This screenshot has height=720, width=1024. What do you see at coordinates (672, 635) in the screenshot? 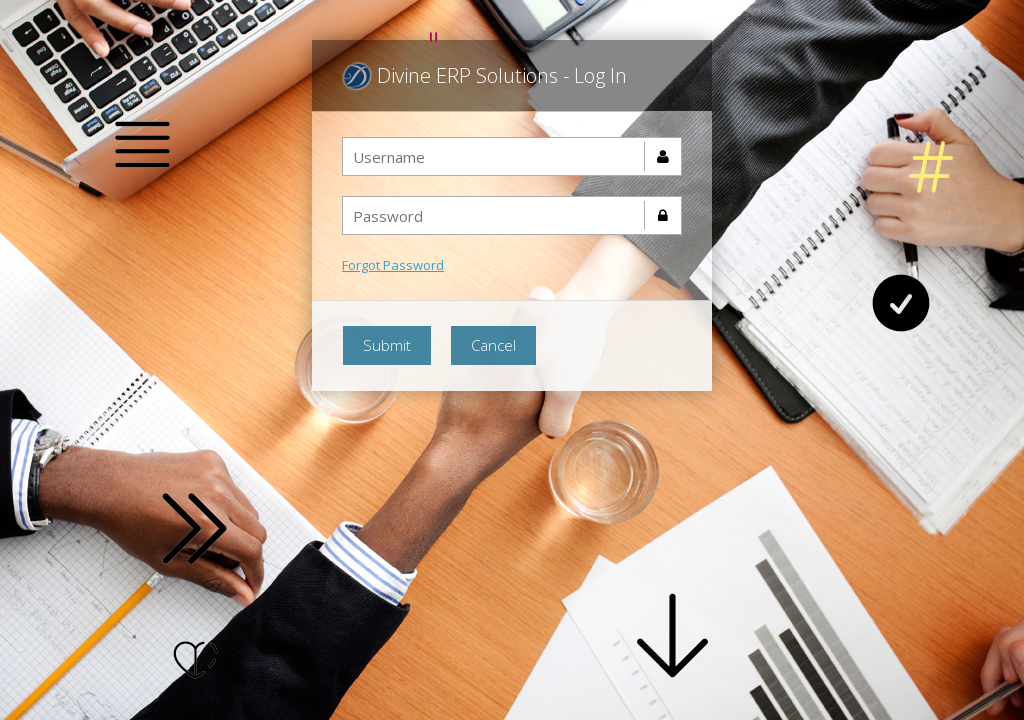
I see `scroll down or view more content` at bounding box center [672, 635].